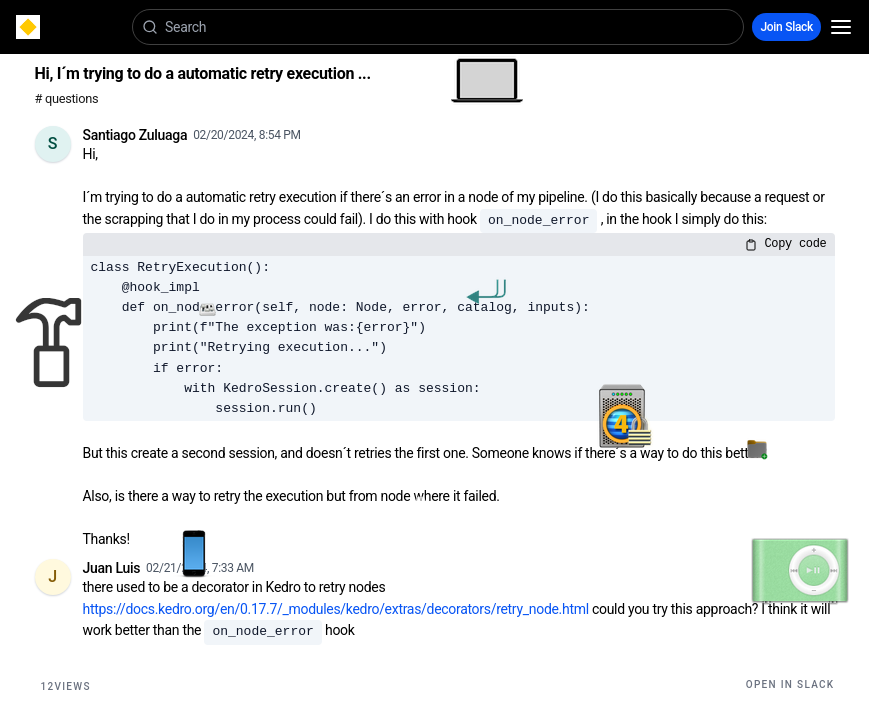 The image size is (869, 720). I want to click on access developer tools, so click(51, 345).